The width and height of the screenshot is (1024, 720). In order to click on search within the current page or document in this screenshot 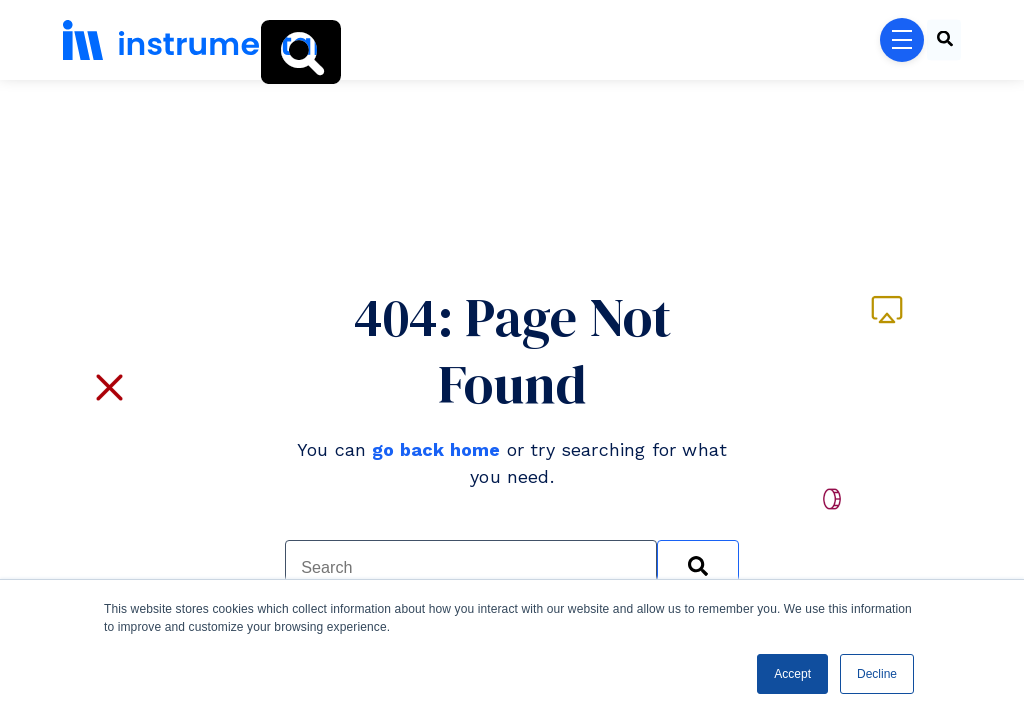, I will do `click(301, 52)`.